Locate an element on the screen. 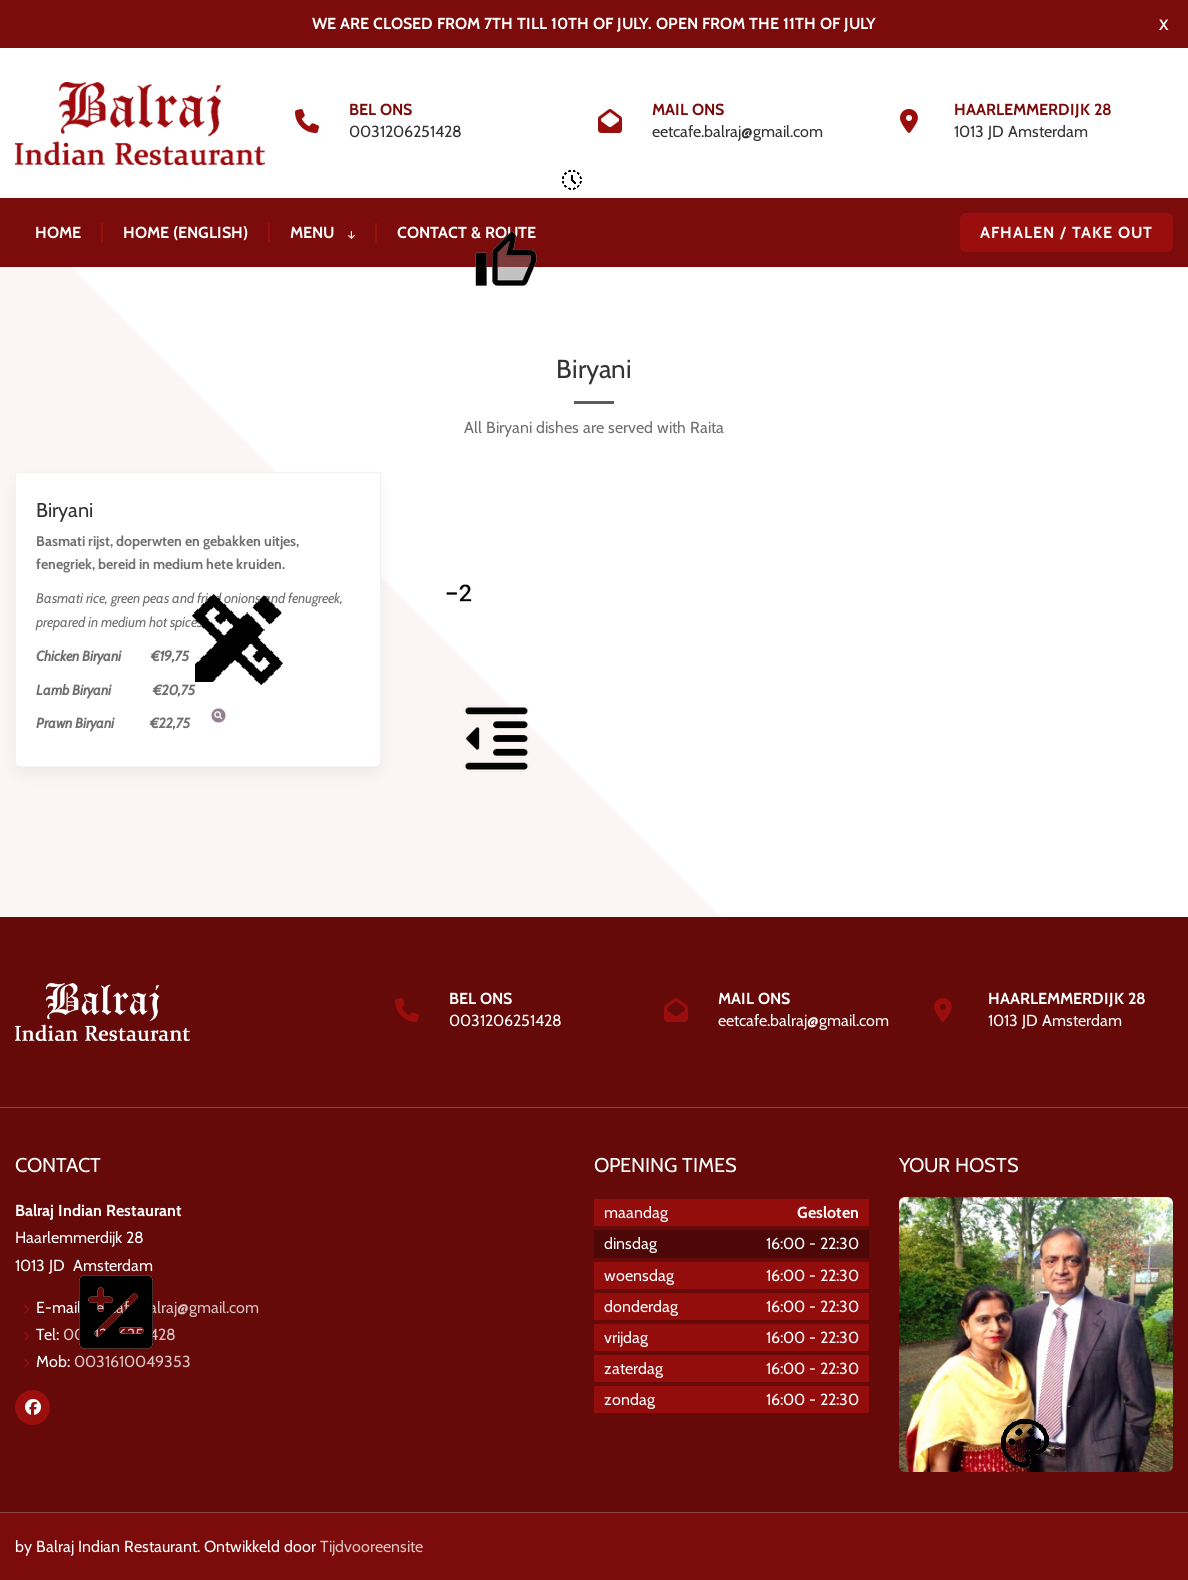 The width and height of the screenshot is (1188, 1580). tap to search is located at coordinates (218, 715).